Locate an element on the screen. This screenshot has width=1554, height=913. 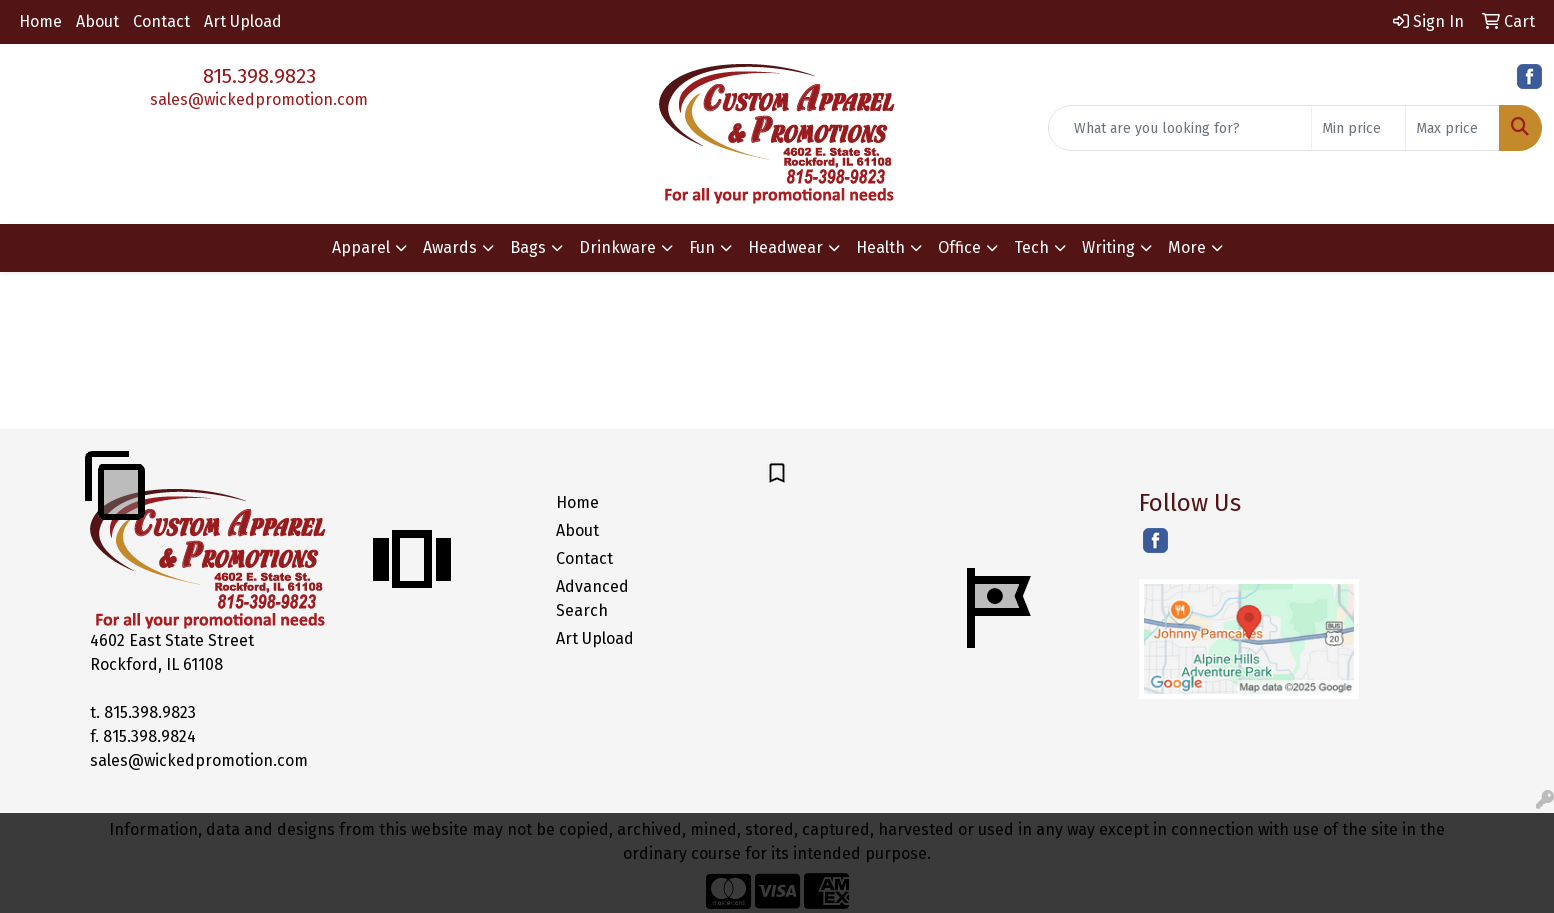
start a guided tour or walkthrough is located at coordinates (995, 608).